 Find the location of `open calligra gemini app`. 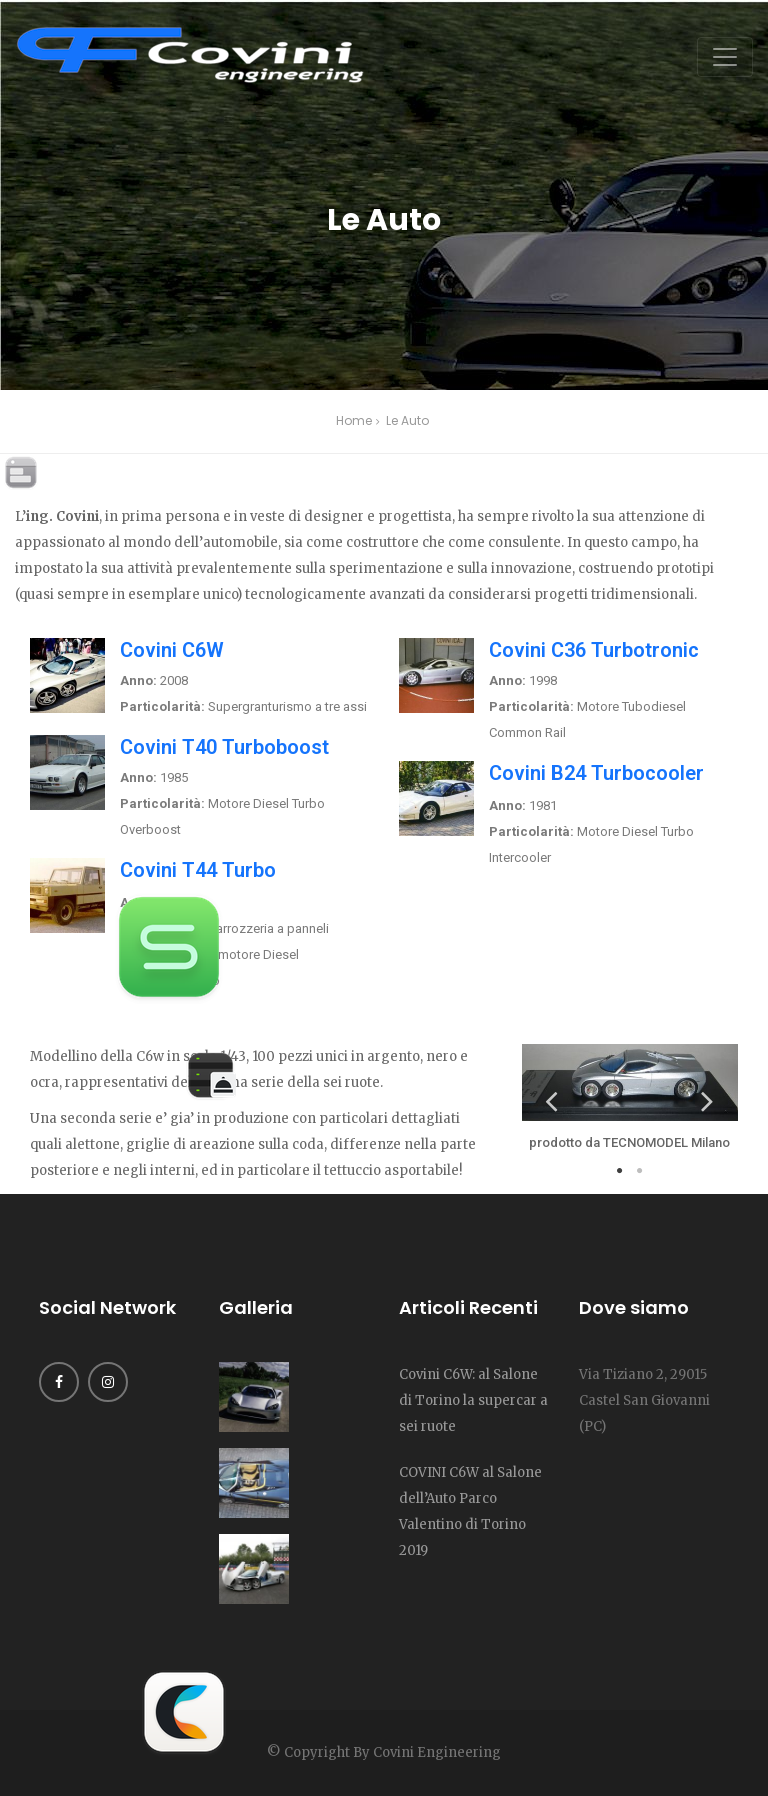

open calligra gemini app is located at coordinates (184, 1712).